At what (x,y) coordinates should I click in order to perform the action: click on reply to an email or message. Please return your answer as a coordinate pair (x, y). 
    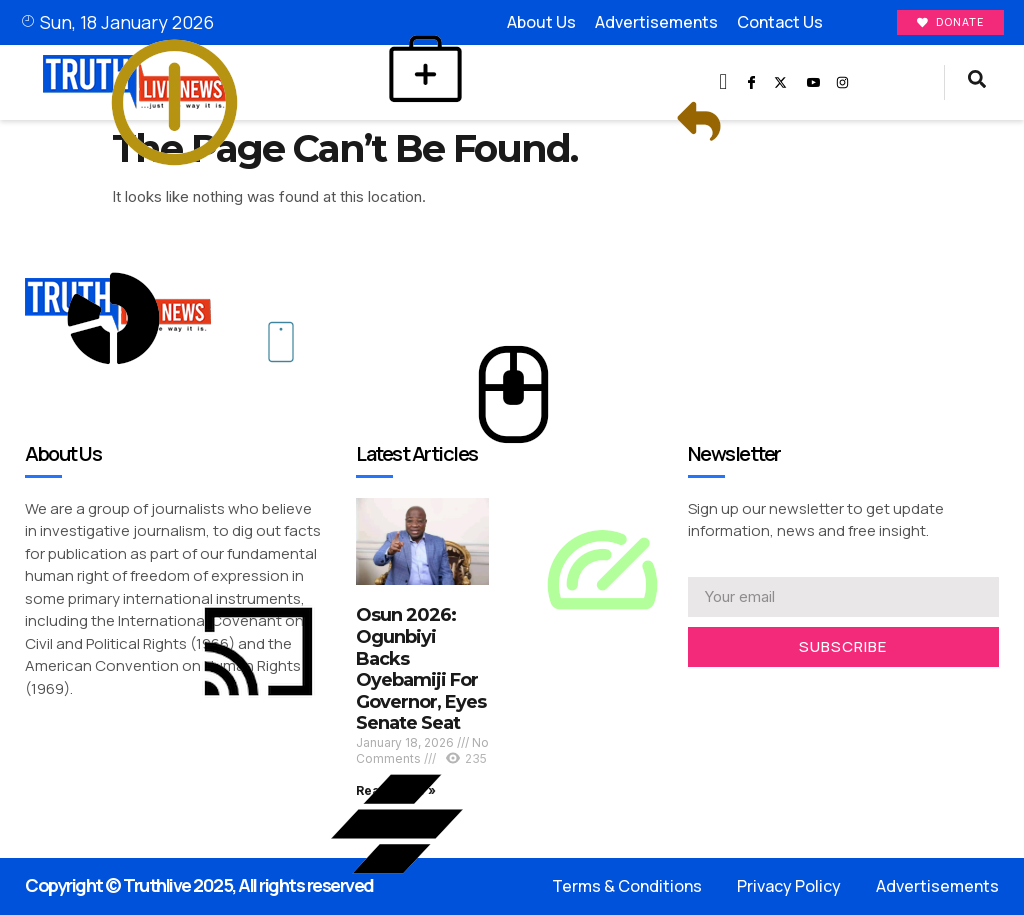
    Looking at the image, I should click on (699, 122).